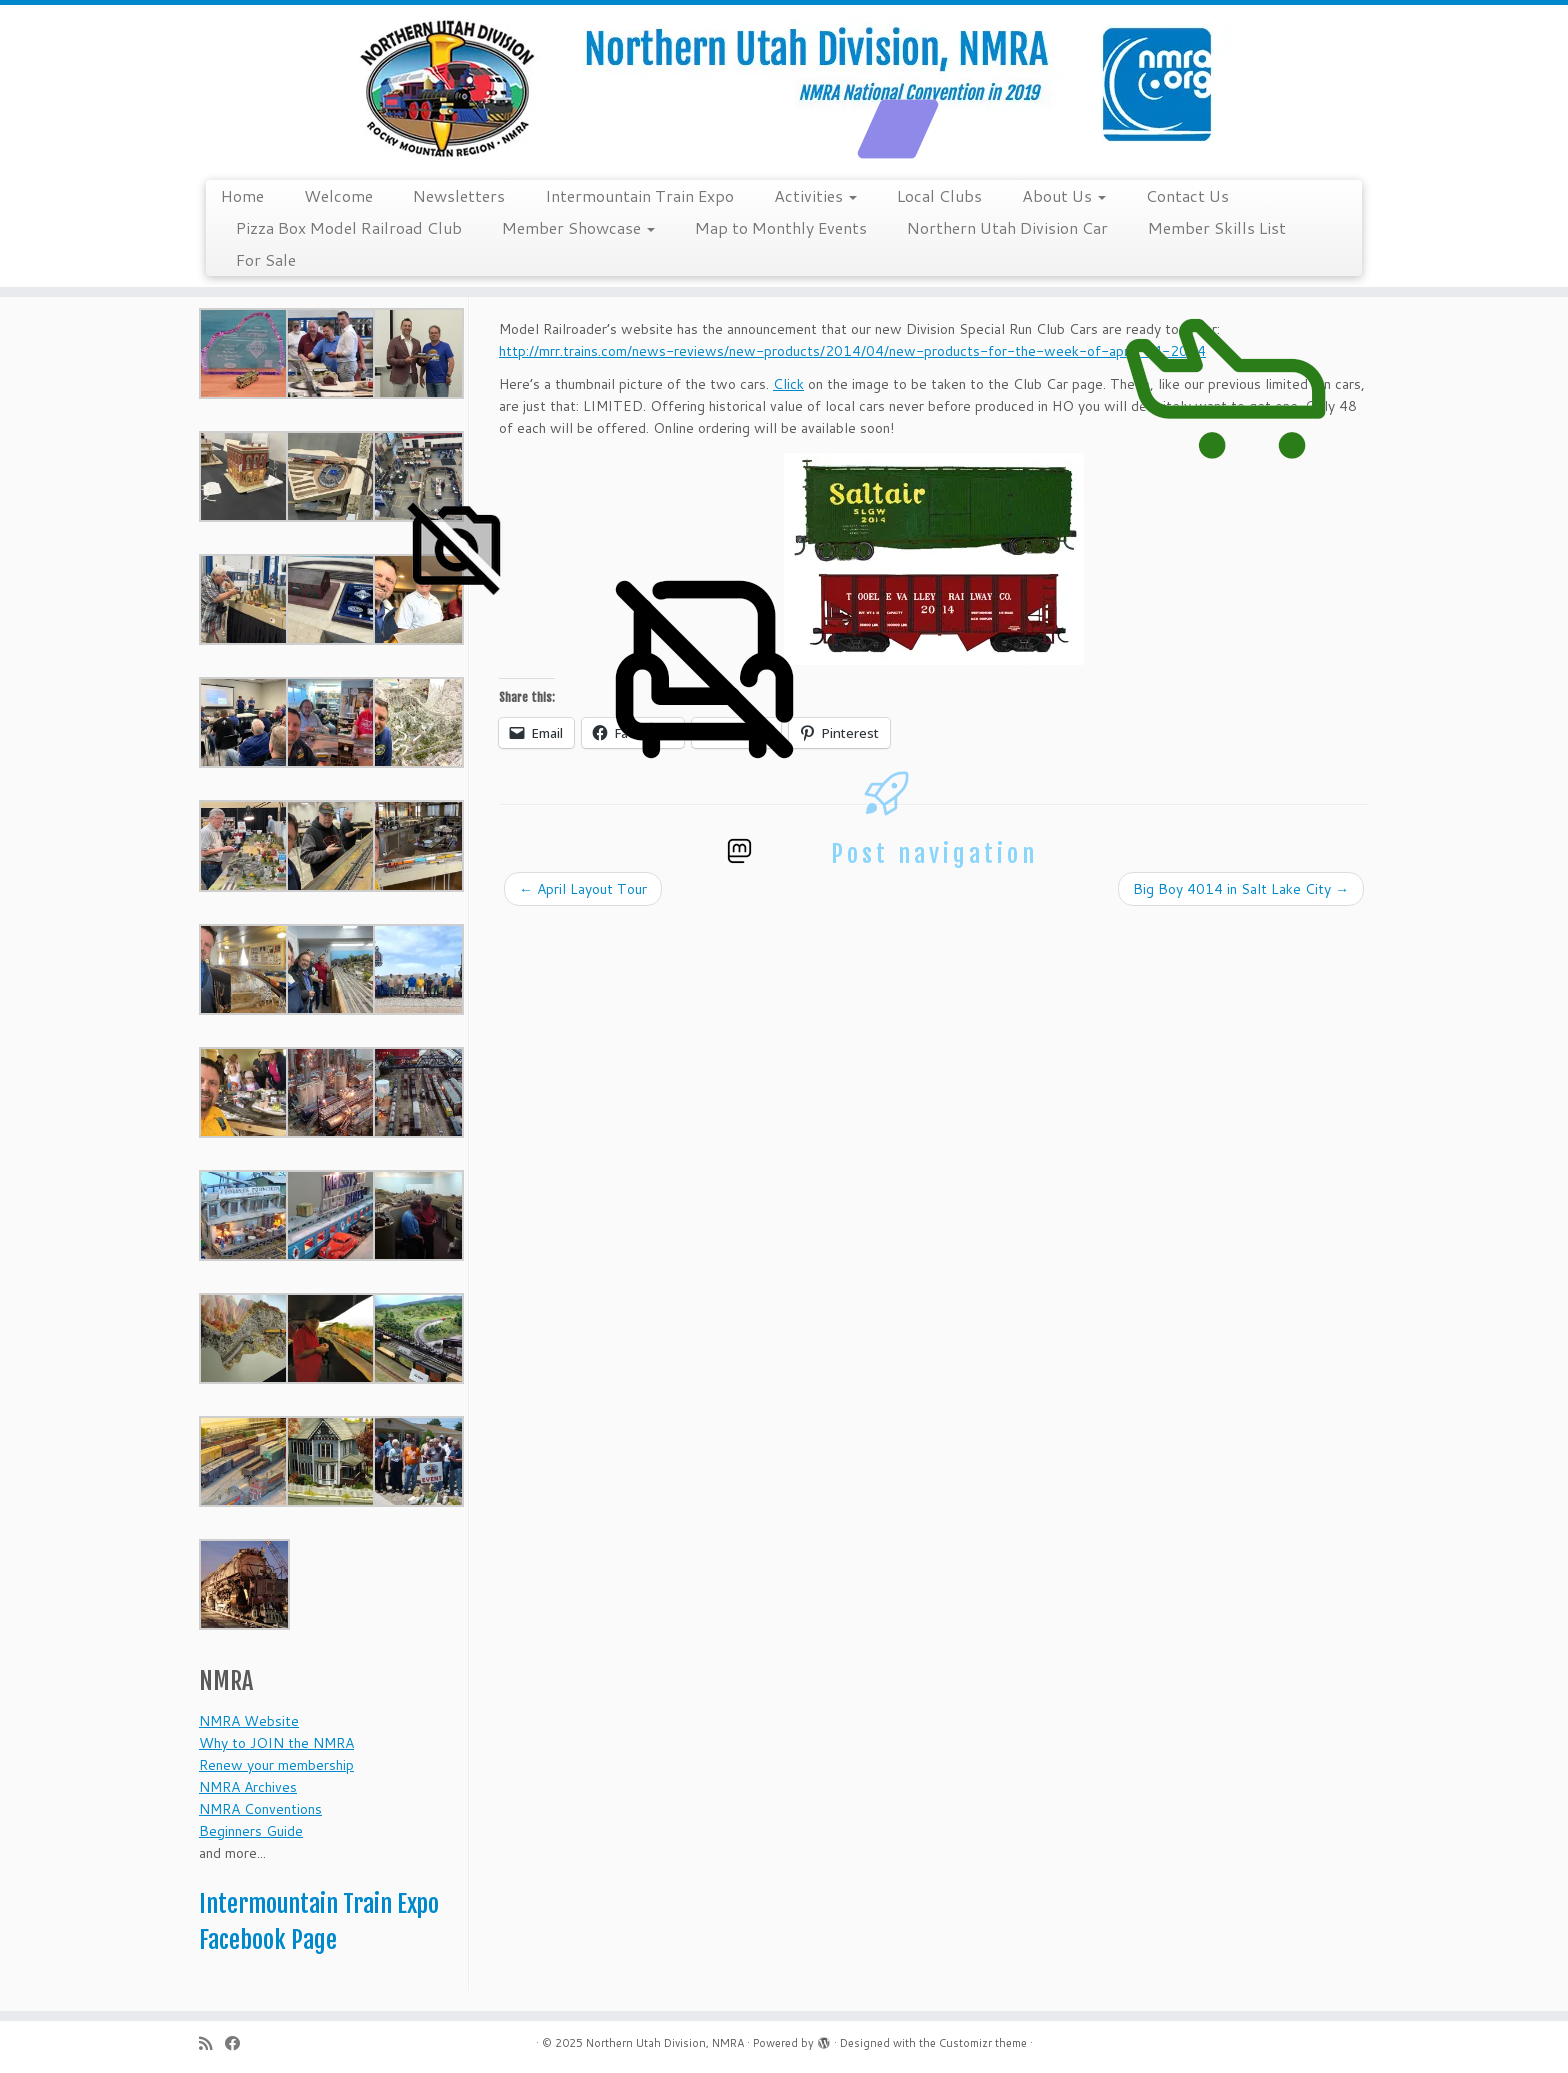  I want to click on launch or deploy a project, so click(886, 793).